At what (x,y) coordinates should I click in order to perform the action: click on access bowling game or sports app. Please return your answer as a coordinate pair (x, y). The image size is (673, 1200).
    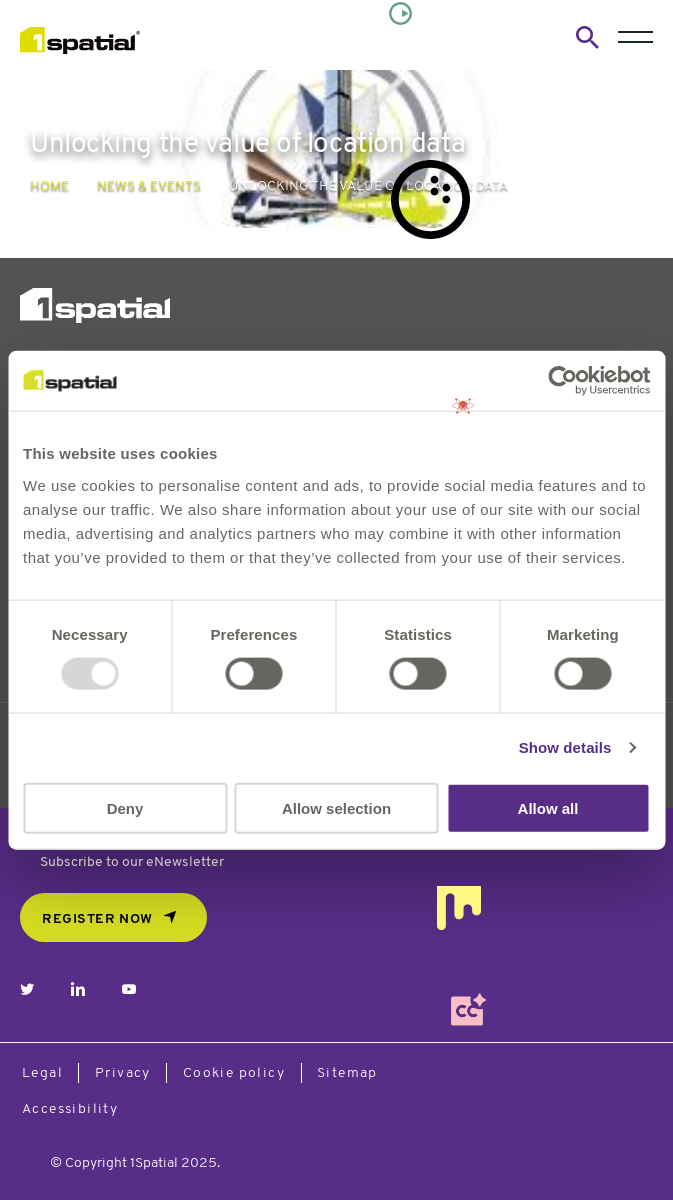
    Looking at the image, I should click on (430, 199).